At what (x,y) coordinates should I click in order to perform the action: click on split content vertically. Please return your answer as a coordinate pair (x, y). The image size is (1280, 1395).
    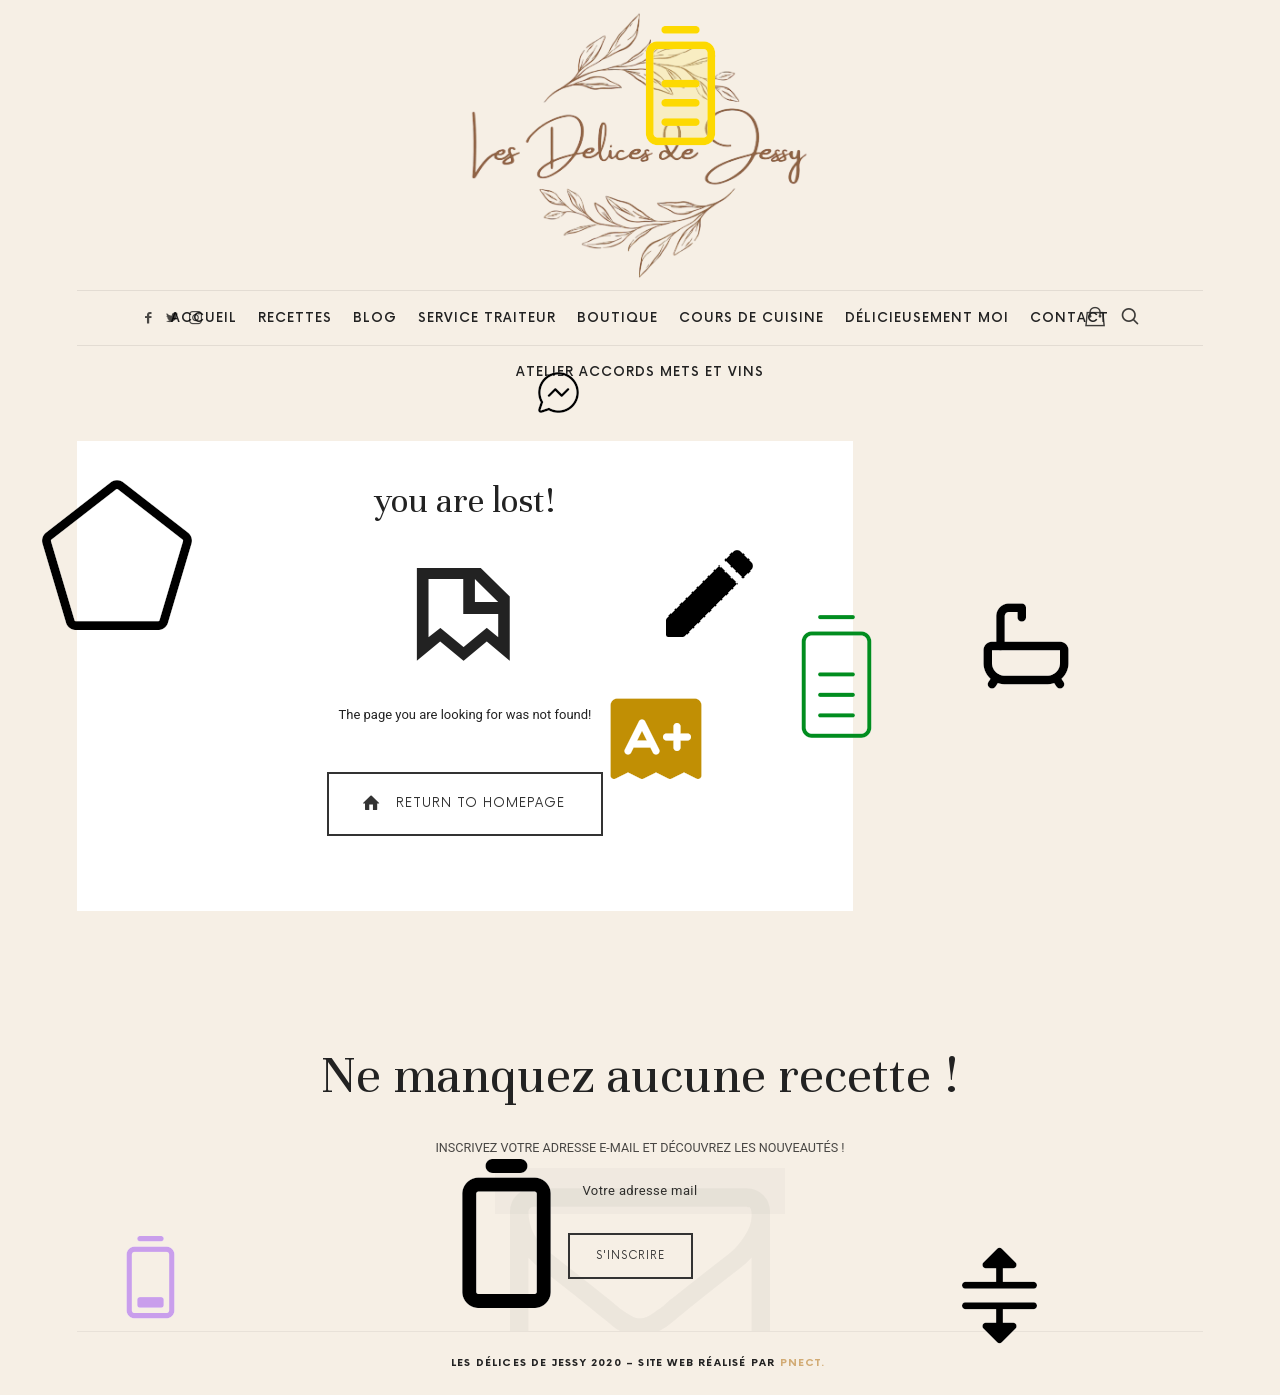
    Looking at the image, I should click on (999, 1295).